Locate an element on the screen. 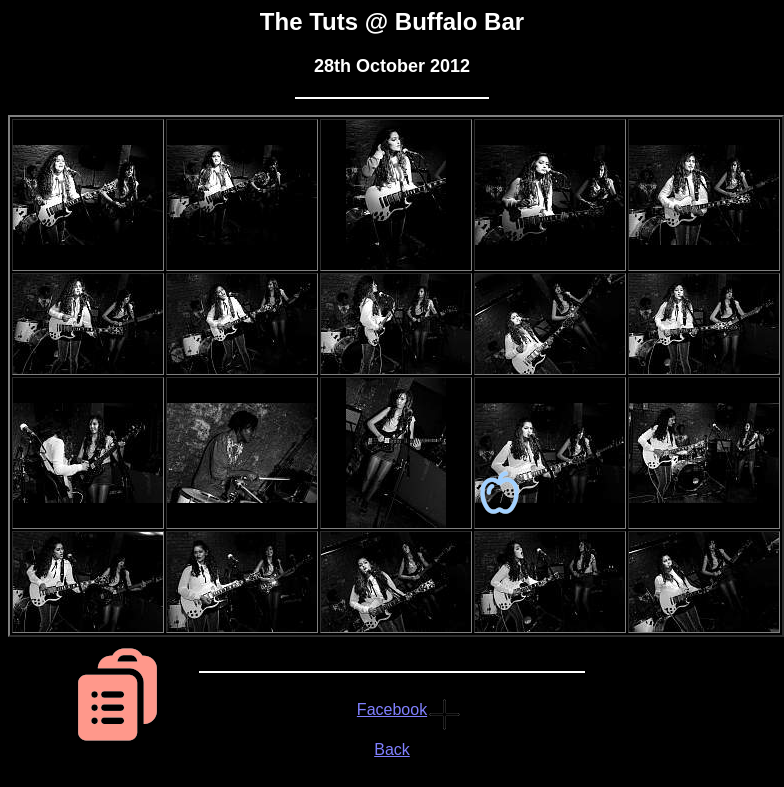 The height and width of the screenshot is (787, 784). add a new item is located at coordinates (444, 714).